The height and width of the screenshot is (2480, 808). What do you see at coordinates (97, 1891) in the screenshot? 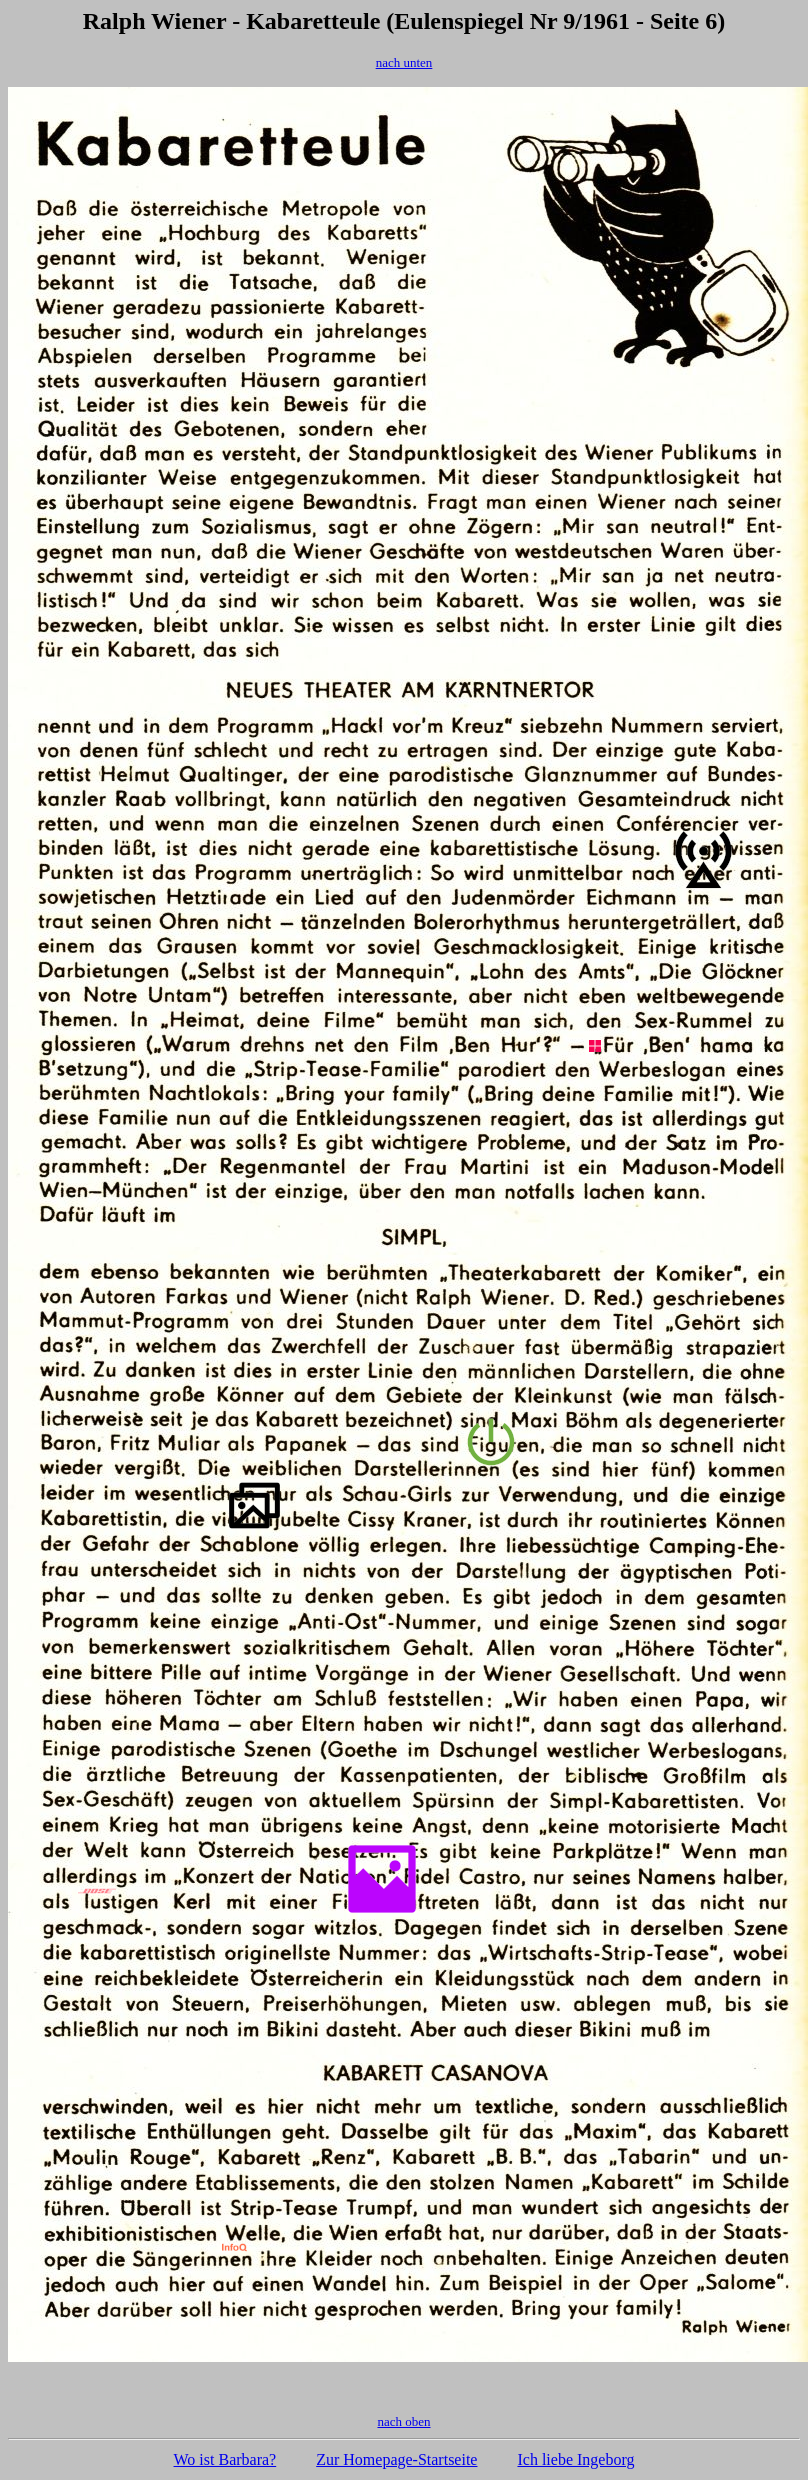
I see `visit the Bose website or store` at bounding box center [97, 1891].